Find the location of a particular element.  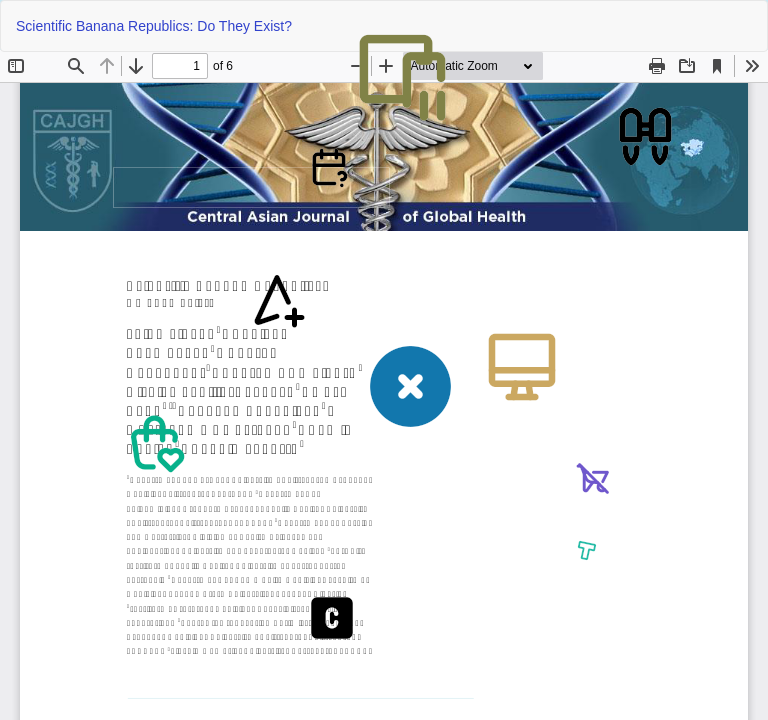

access jetpack or boost feature is located at coordinates (645, 136).